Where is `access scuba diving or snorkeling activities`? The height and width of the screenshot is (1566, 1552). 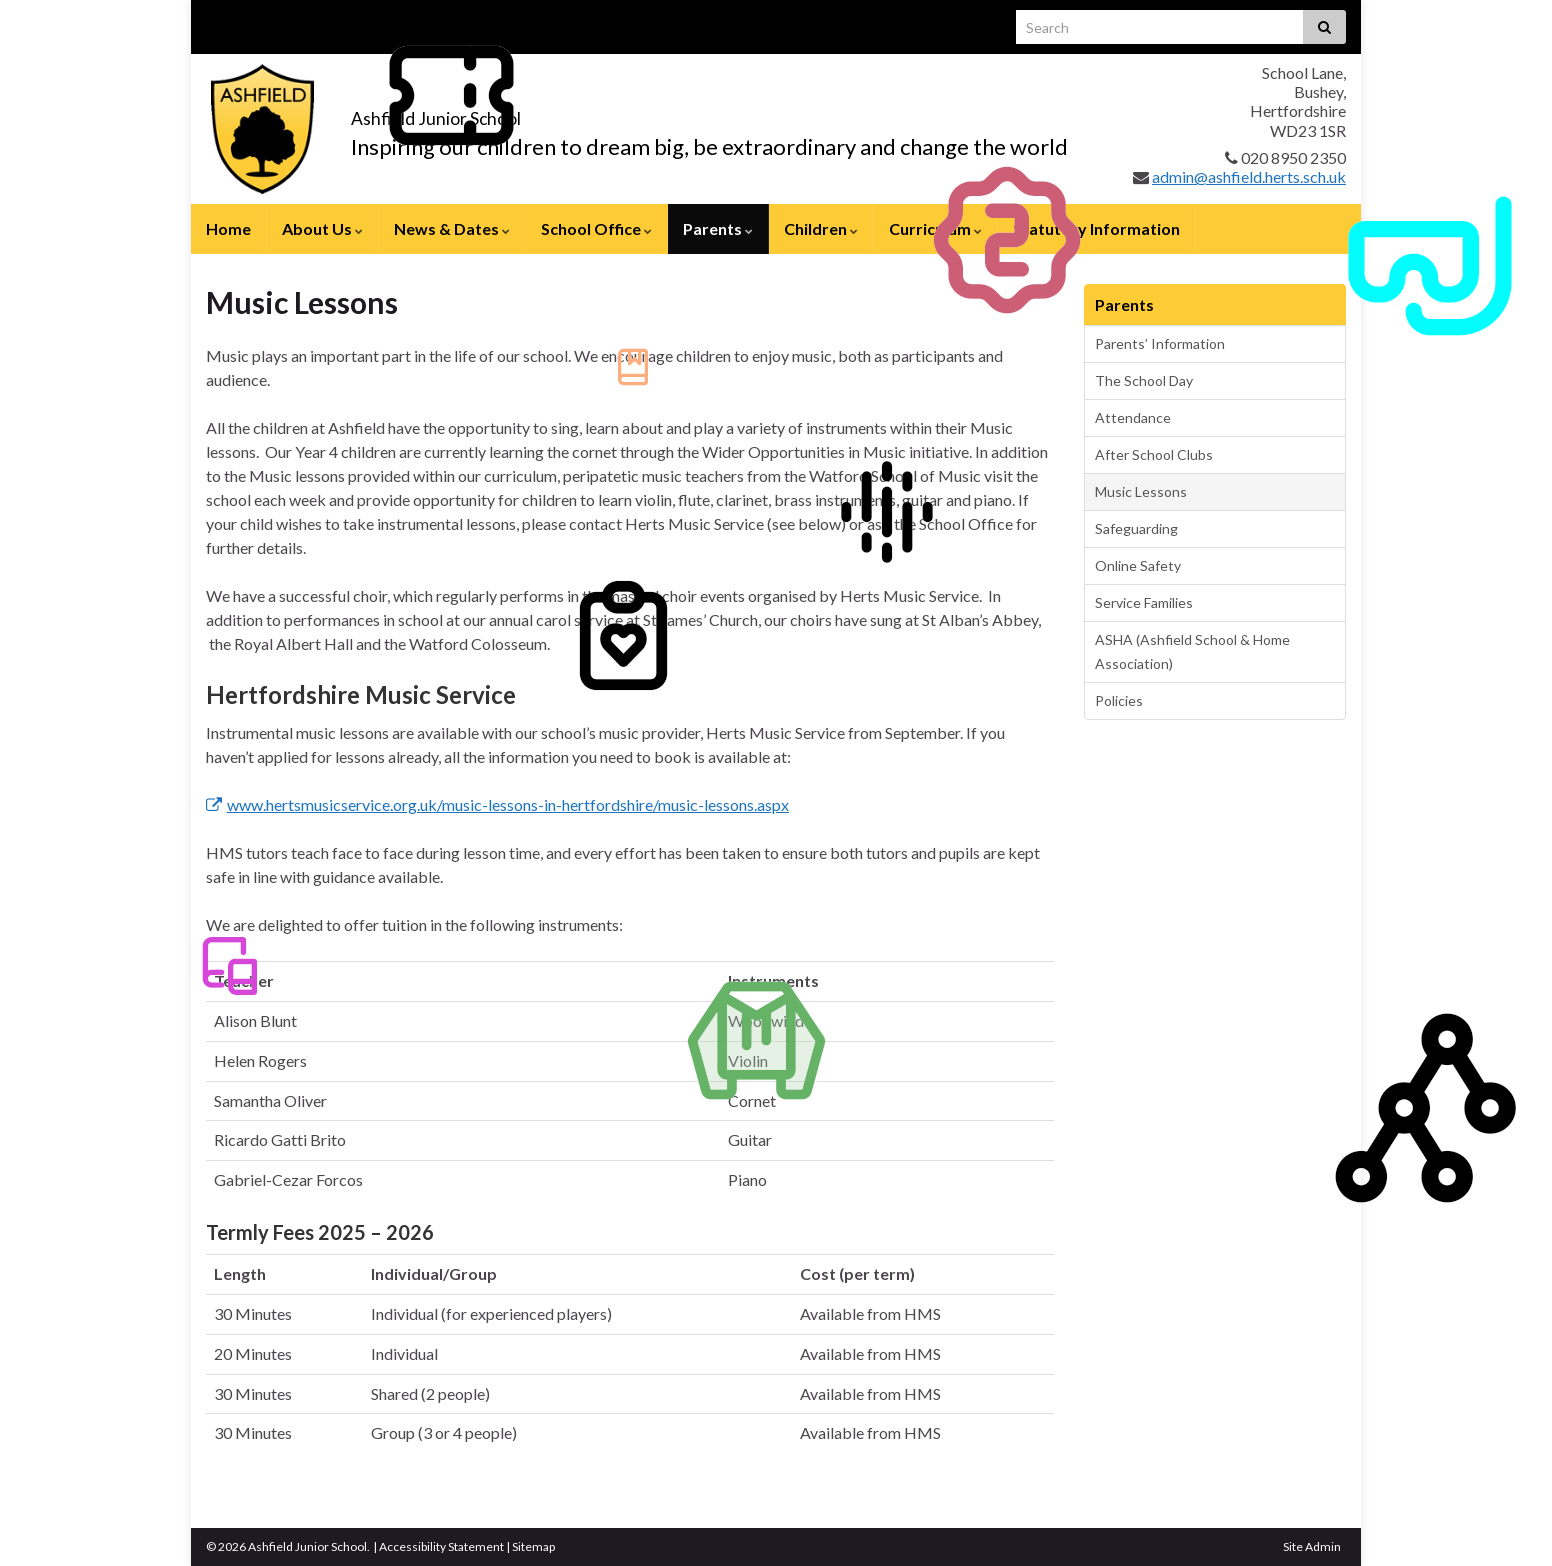
access scuba diving or snorkeling activities is located at coordinates (1430, 270).